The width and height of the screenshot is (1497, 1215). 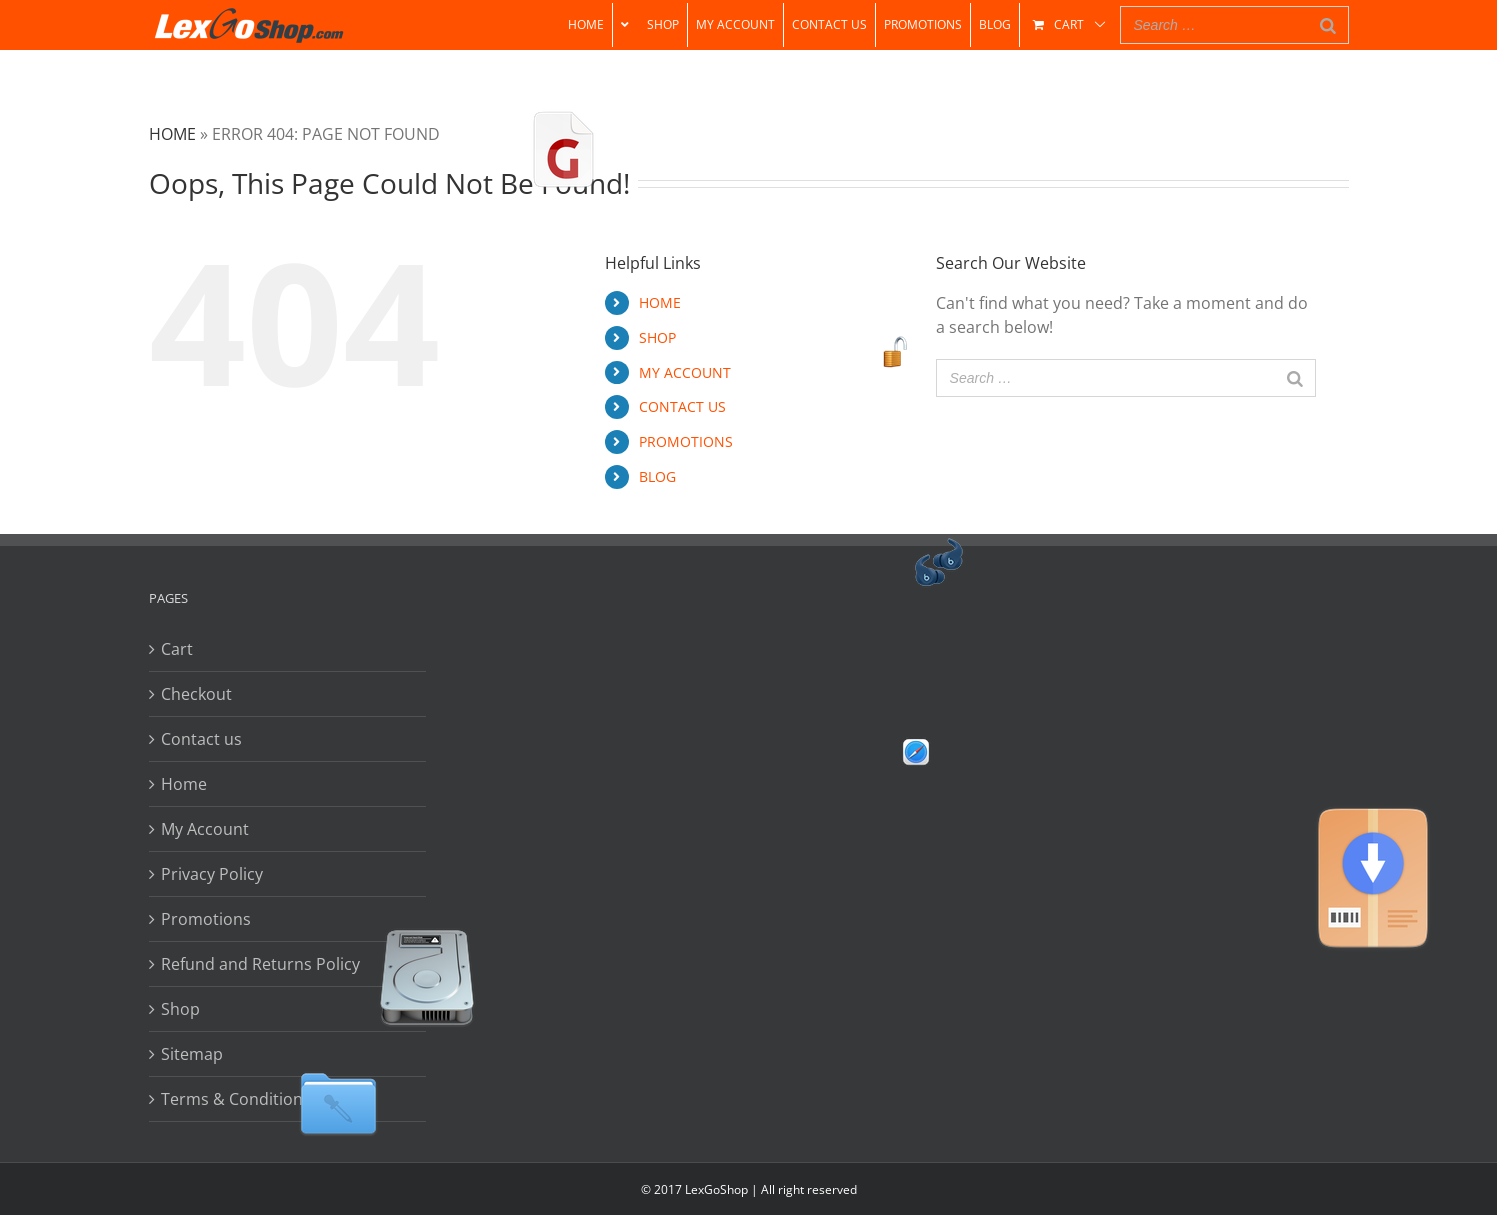 What do you see at coordinates (938, 562) in the screenshot?
I see `beats fit pro wireless earbuds in tidal blue` at bounding box center [938, 562].